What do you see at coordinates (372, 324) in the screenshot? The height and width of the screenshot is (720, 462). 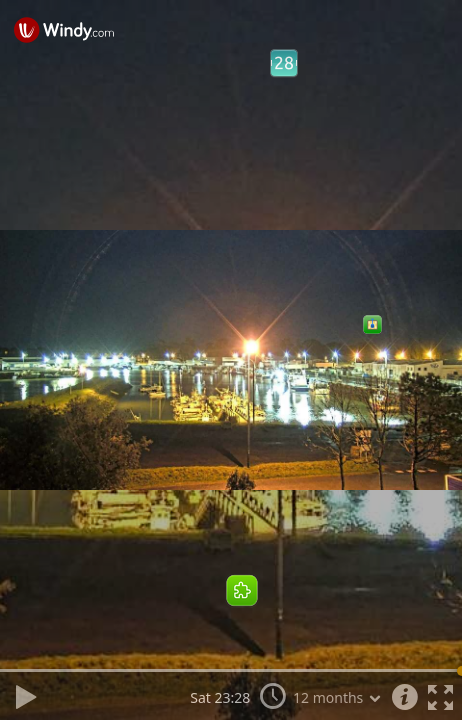 I see `open sandbox development environment` at bounding box center [372, 324].